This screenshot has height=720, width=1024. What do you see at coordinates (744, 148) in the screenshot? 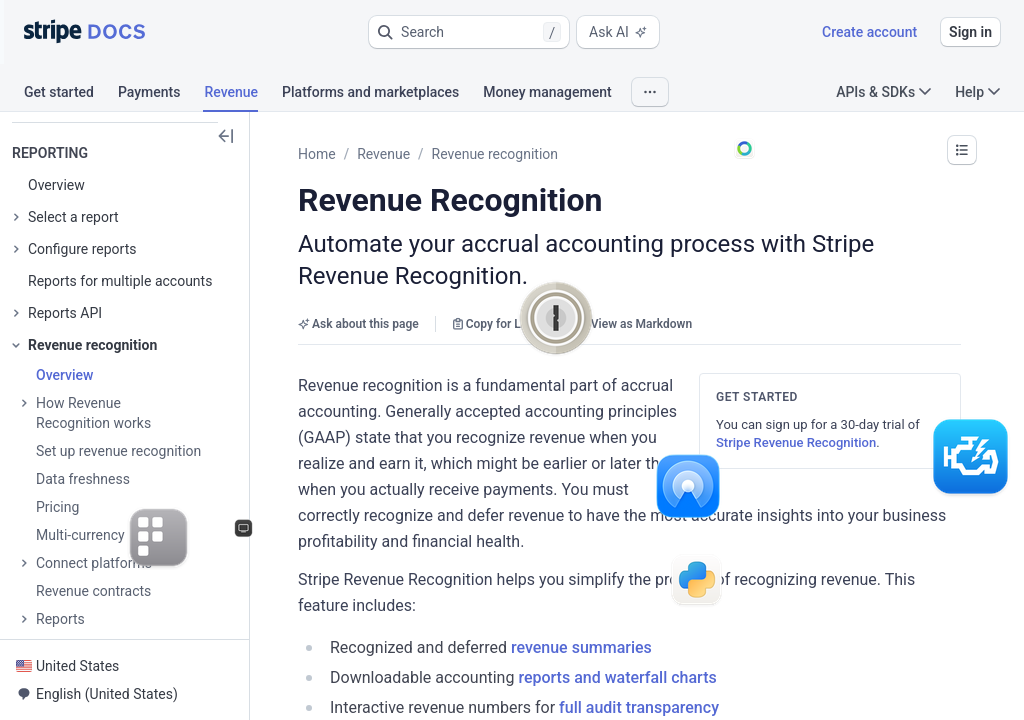
I see `open synergy app for keyboard and mouse sharing` at bounding box center [744, 148].